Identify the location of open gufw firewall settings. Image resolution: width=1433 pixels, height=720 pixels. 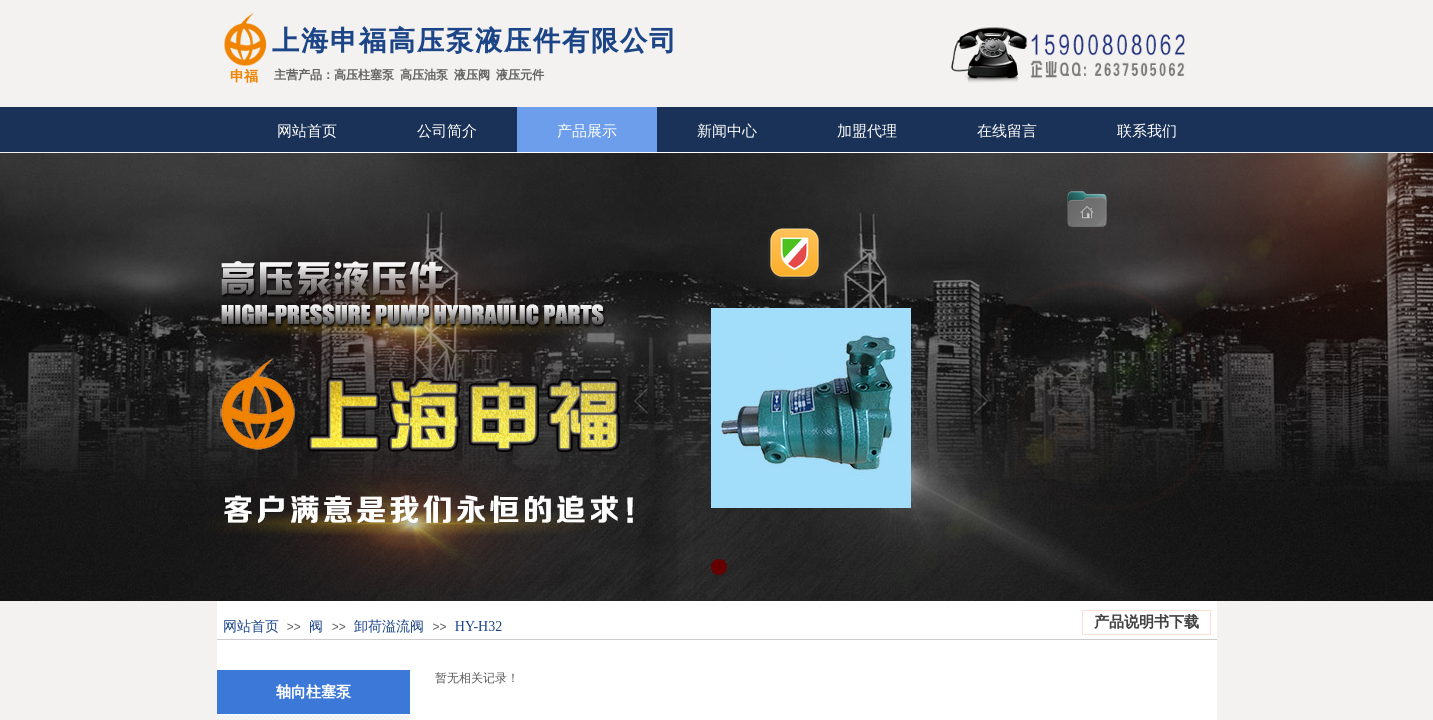
(794, 253).